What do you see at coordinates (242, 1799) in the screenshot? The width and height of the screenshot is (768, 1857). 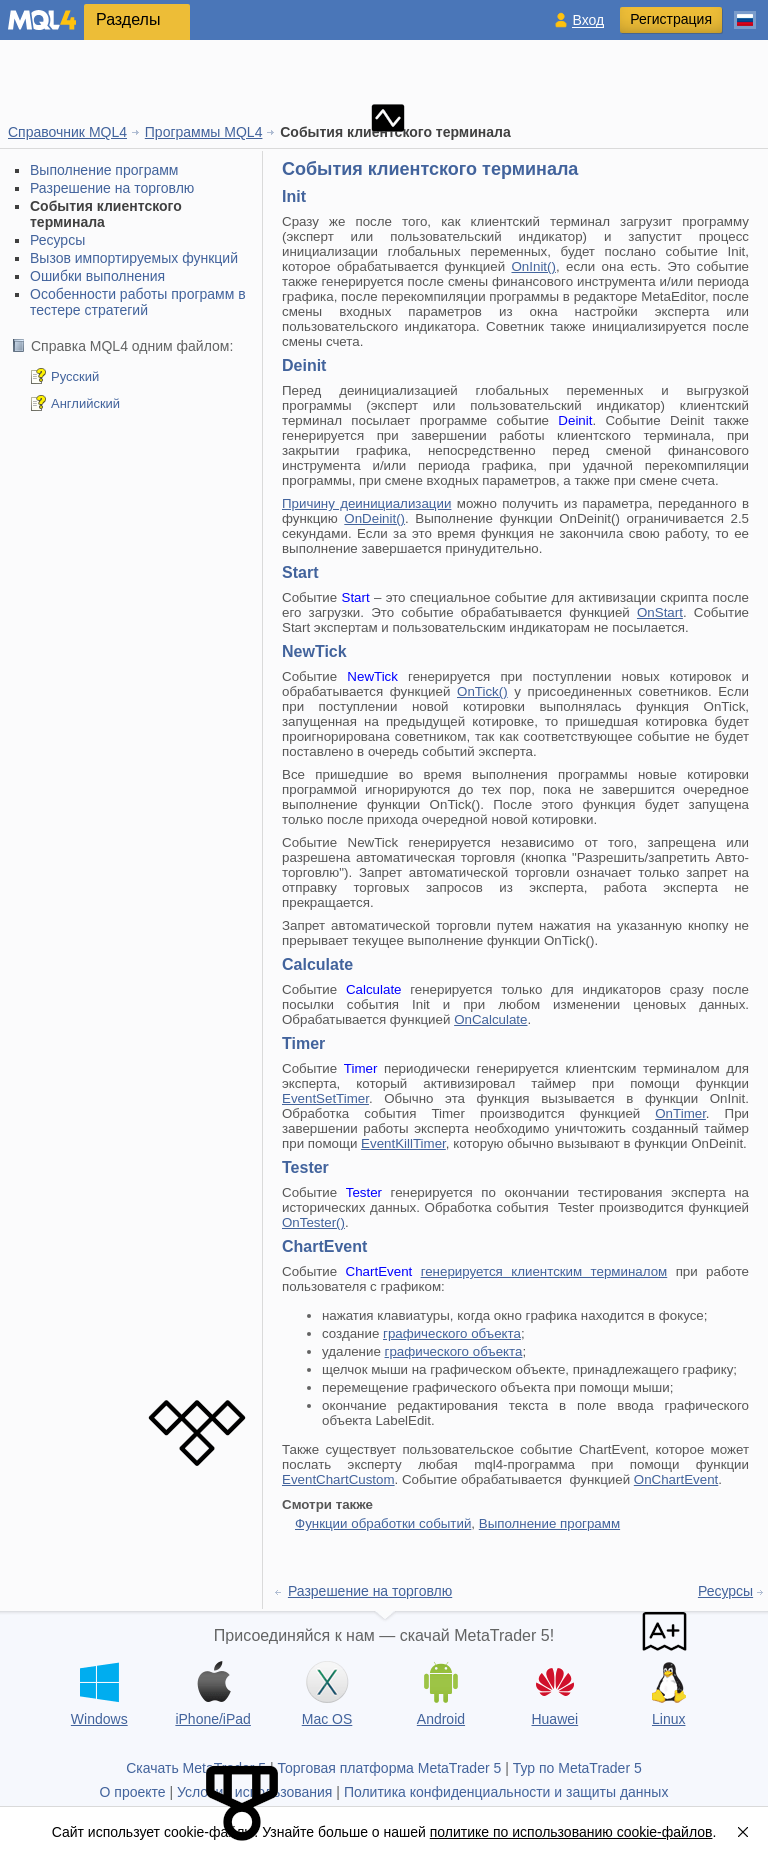 I see `view achievements or awards` at bounding box center [242, 1799].